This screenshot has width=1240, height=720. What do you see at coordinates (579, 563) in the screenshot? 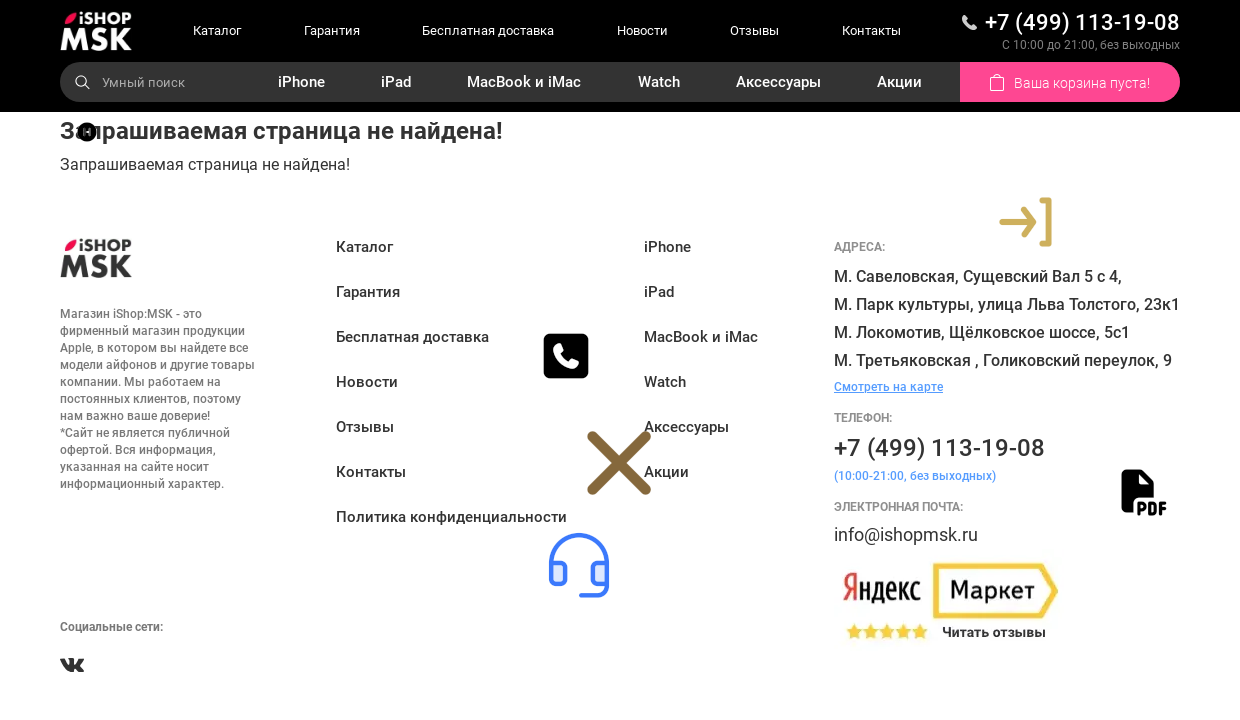
I see `contact customer support` at bounding box center [579, 563].